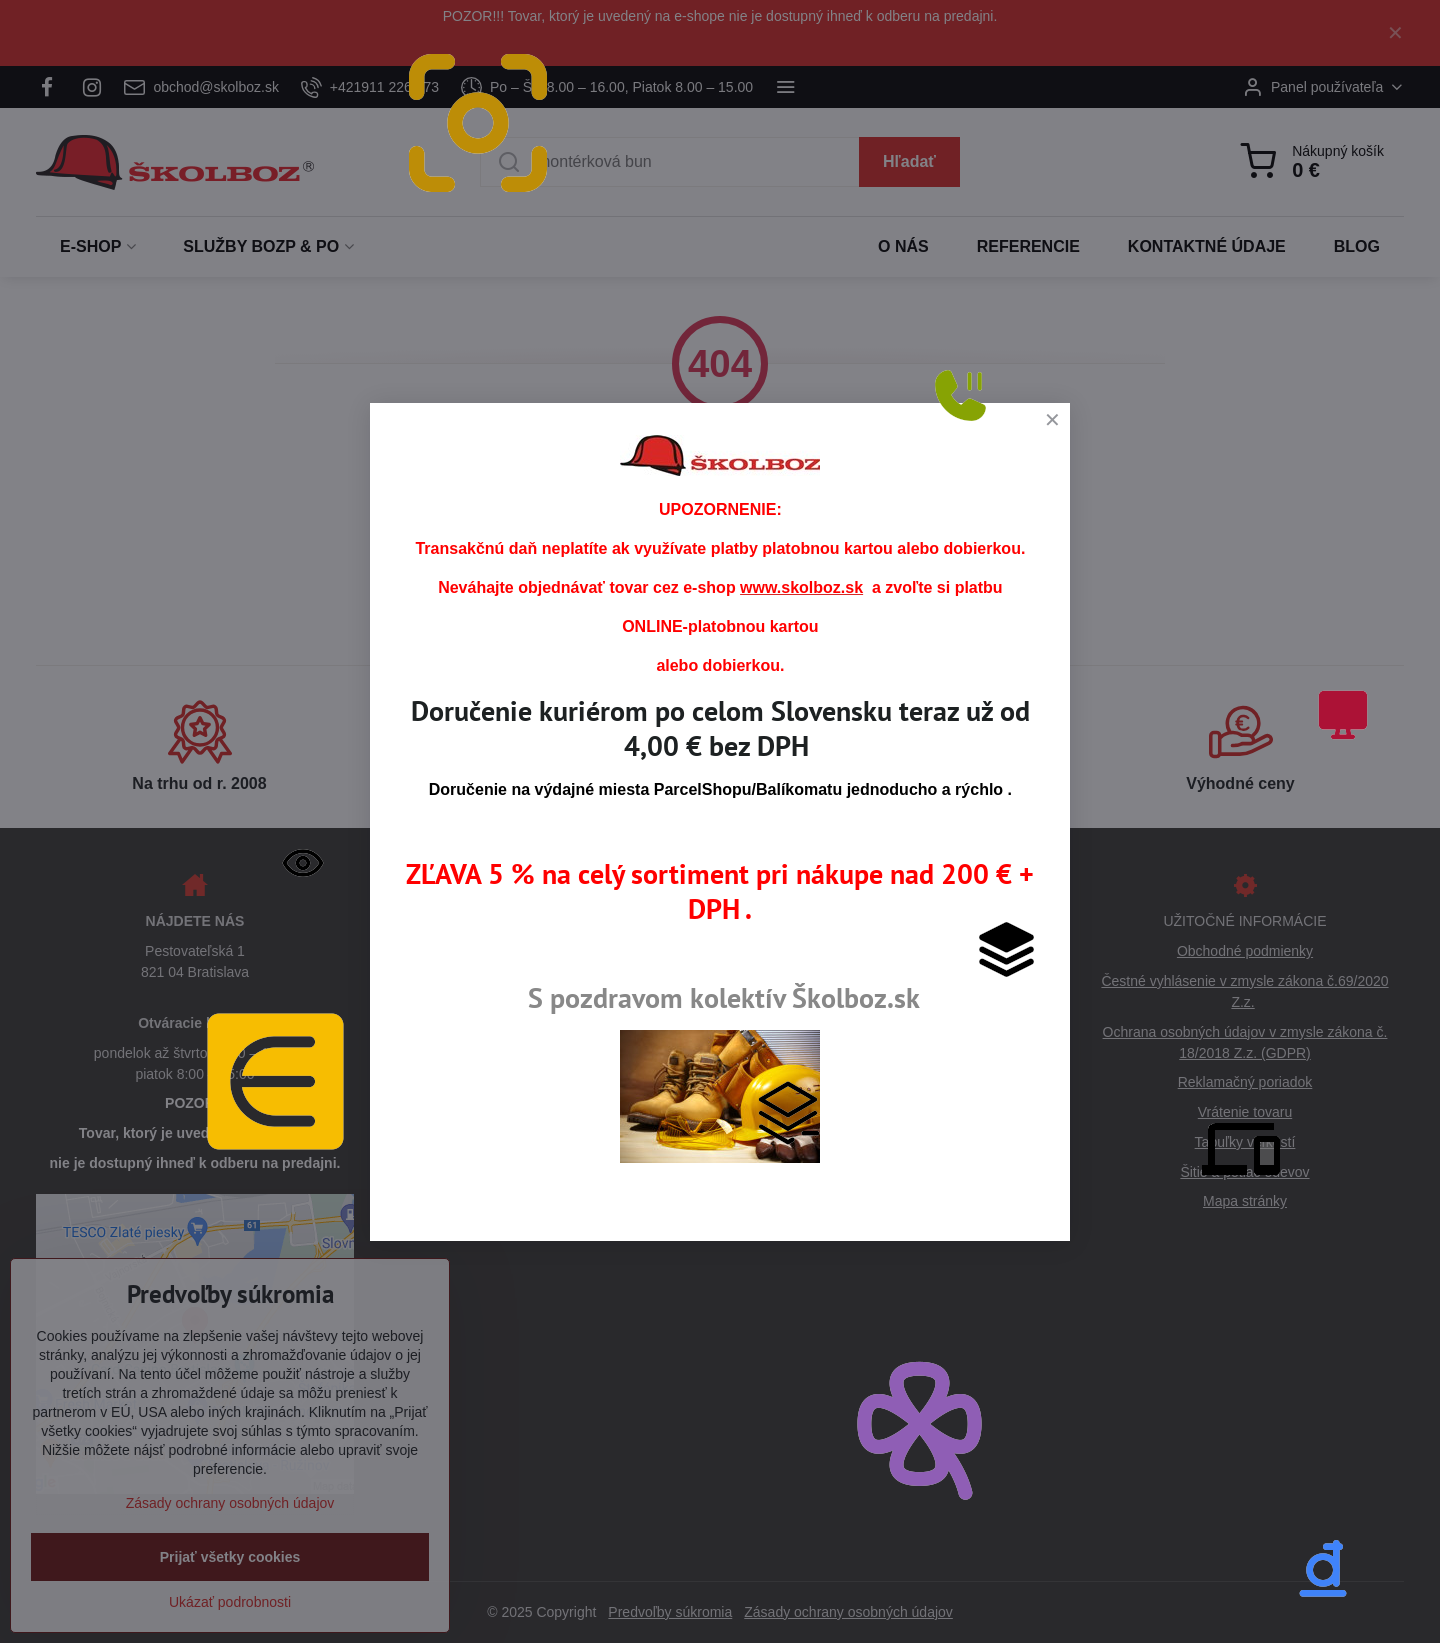 This screenshot has height=1643, width=1440. What do you see at coordinates (275, 1081) in the screenshot?
I see `indicates set membership in mathematical notation` at bounding box center [275, 1081].